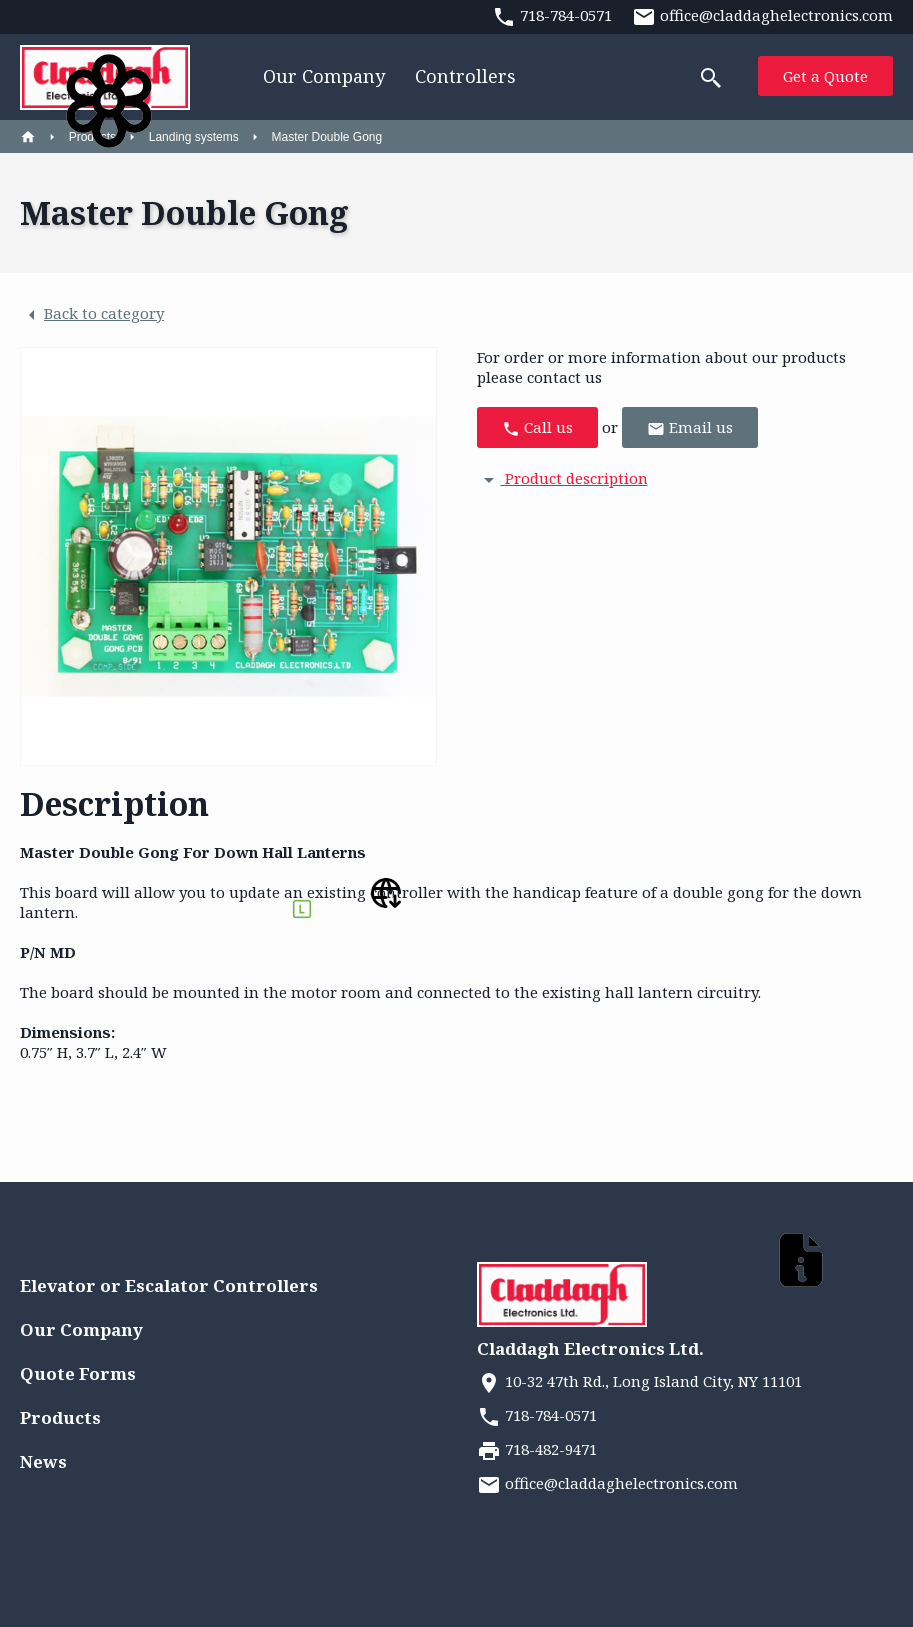  I want to click on view file details or properties, so click(801, 1260).